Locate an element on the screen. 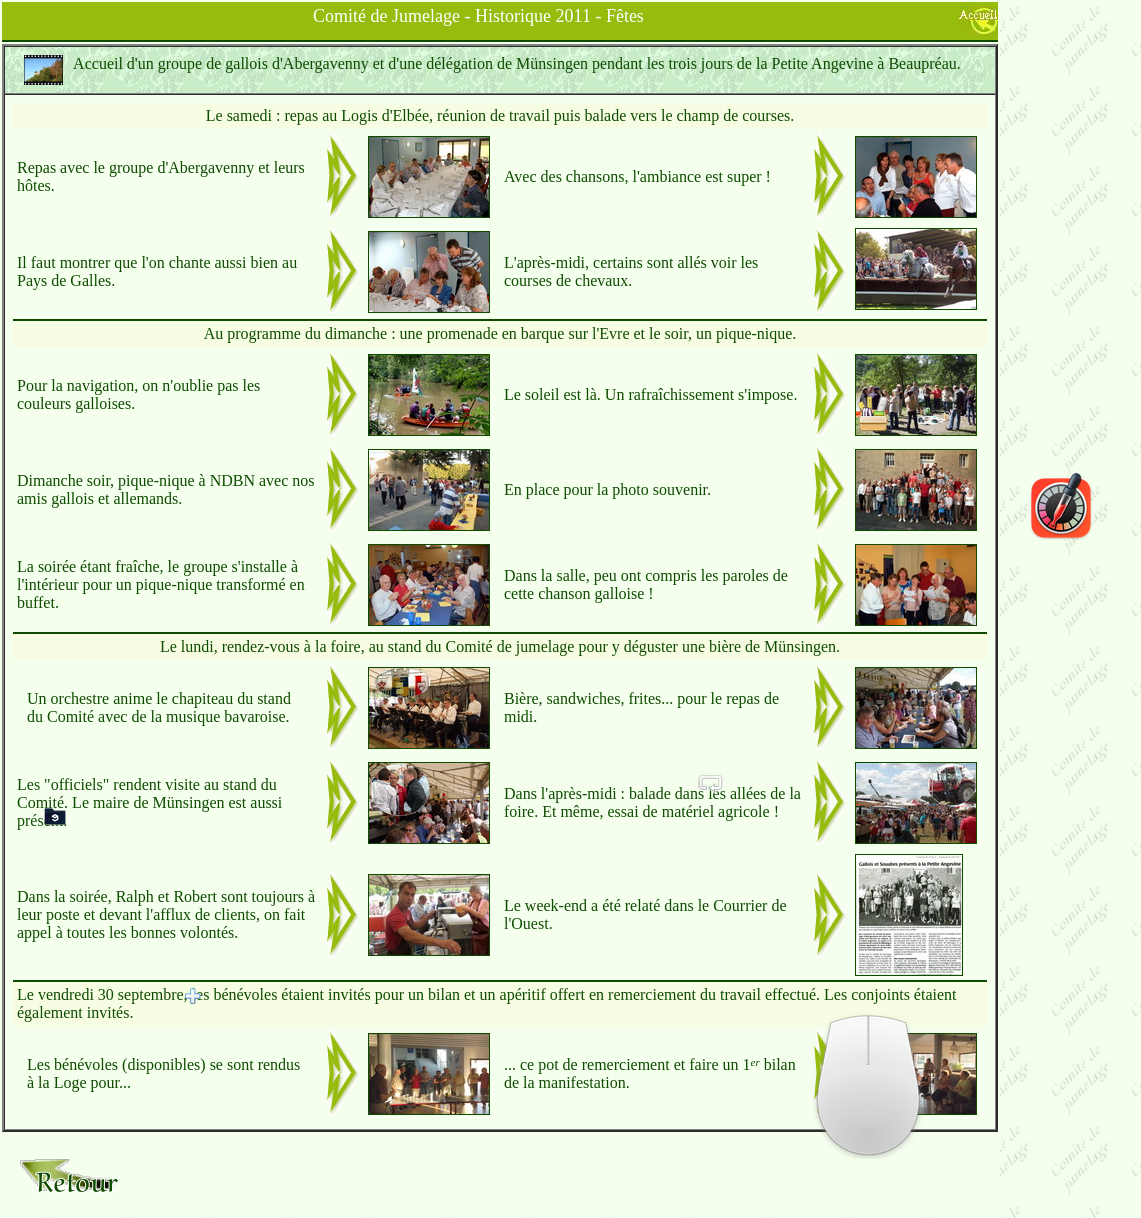  mouse input device settings is located at coordinates (869, 1085).